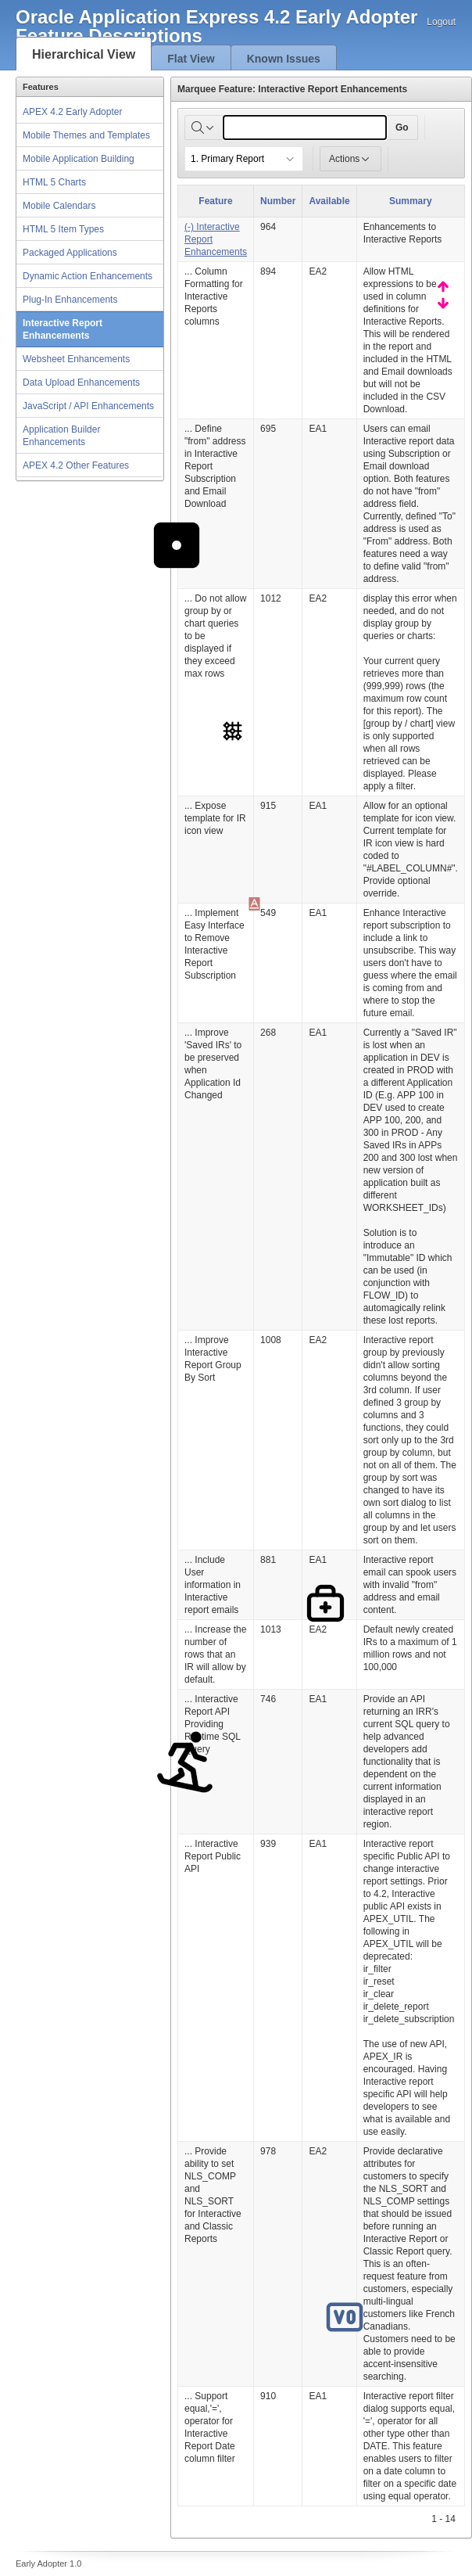 The image size is (472, 2576). What do you see at coordinates (184, 1762) in the screenshot?
I see `access snowboarding or winter sports content` at bounding box center [184, 1762].